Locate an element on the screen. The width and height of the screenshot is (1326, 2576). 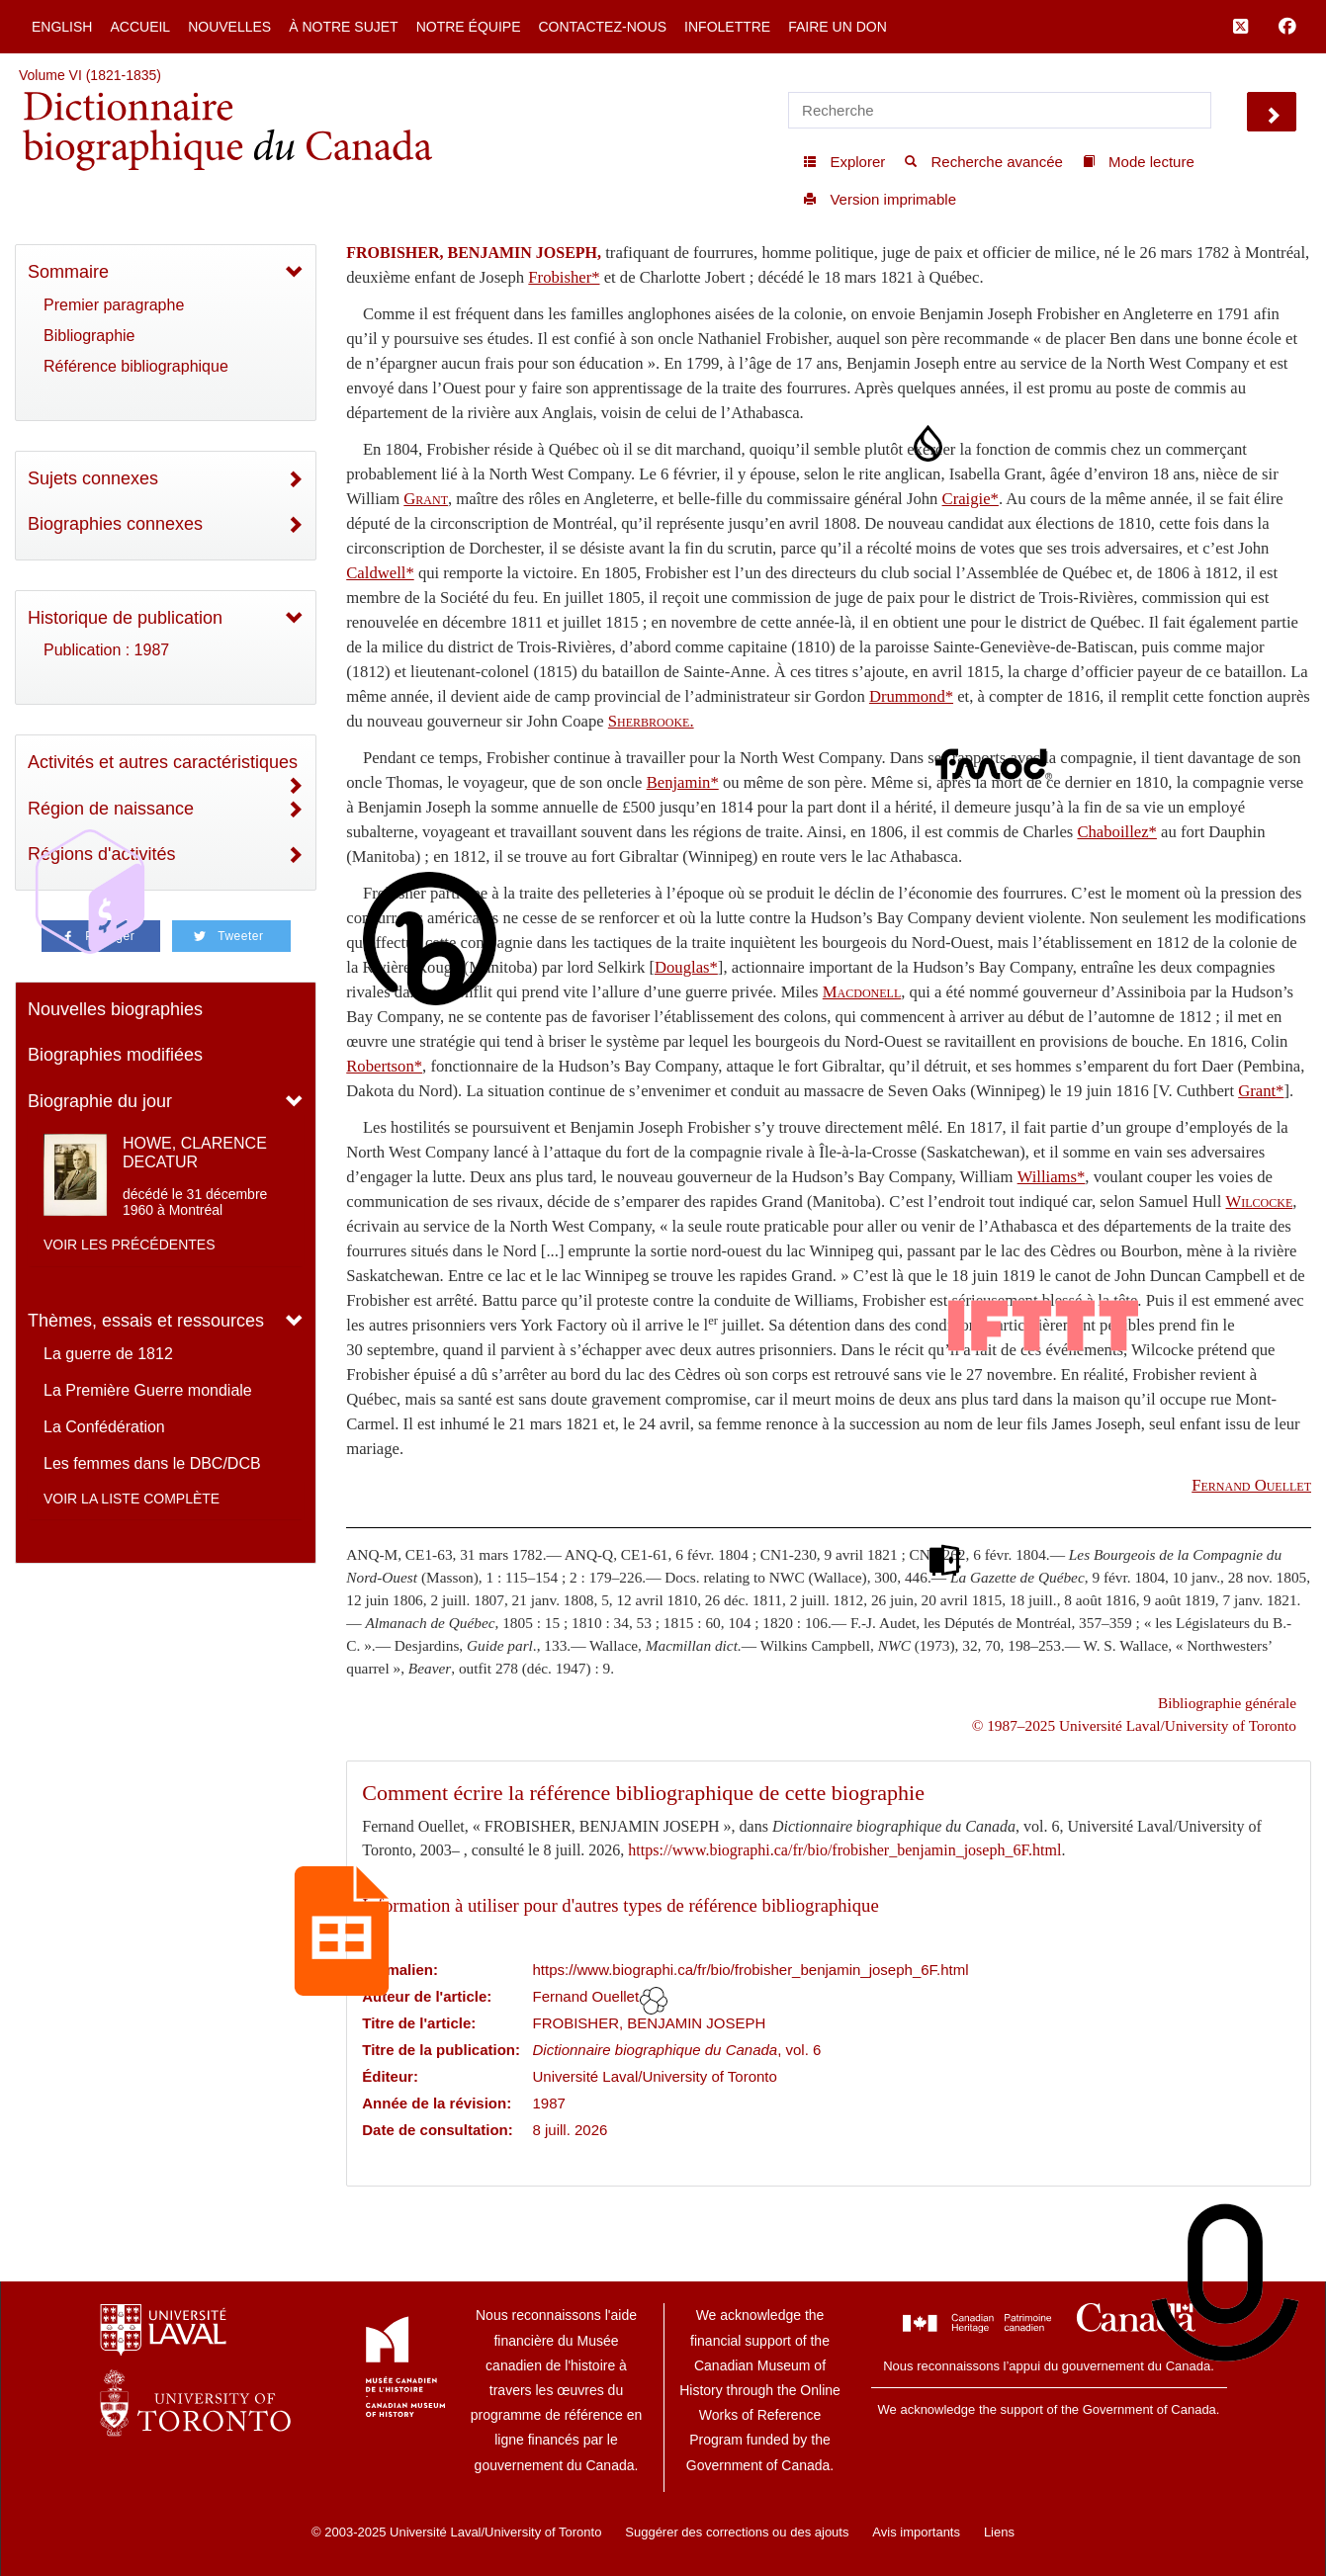
Sui blockchain logo is located at coordinates (928, 443).